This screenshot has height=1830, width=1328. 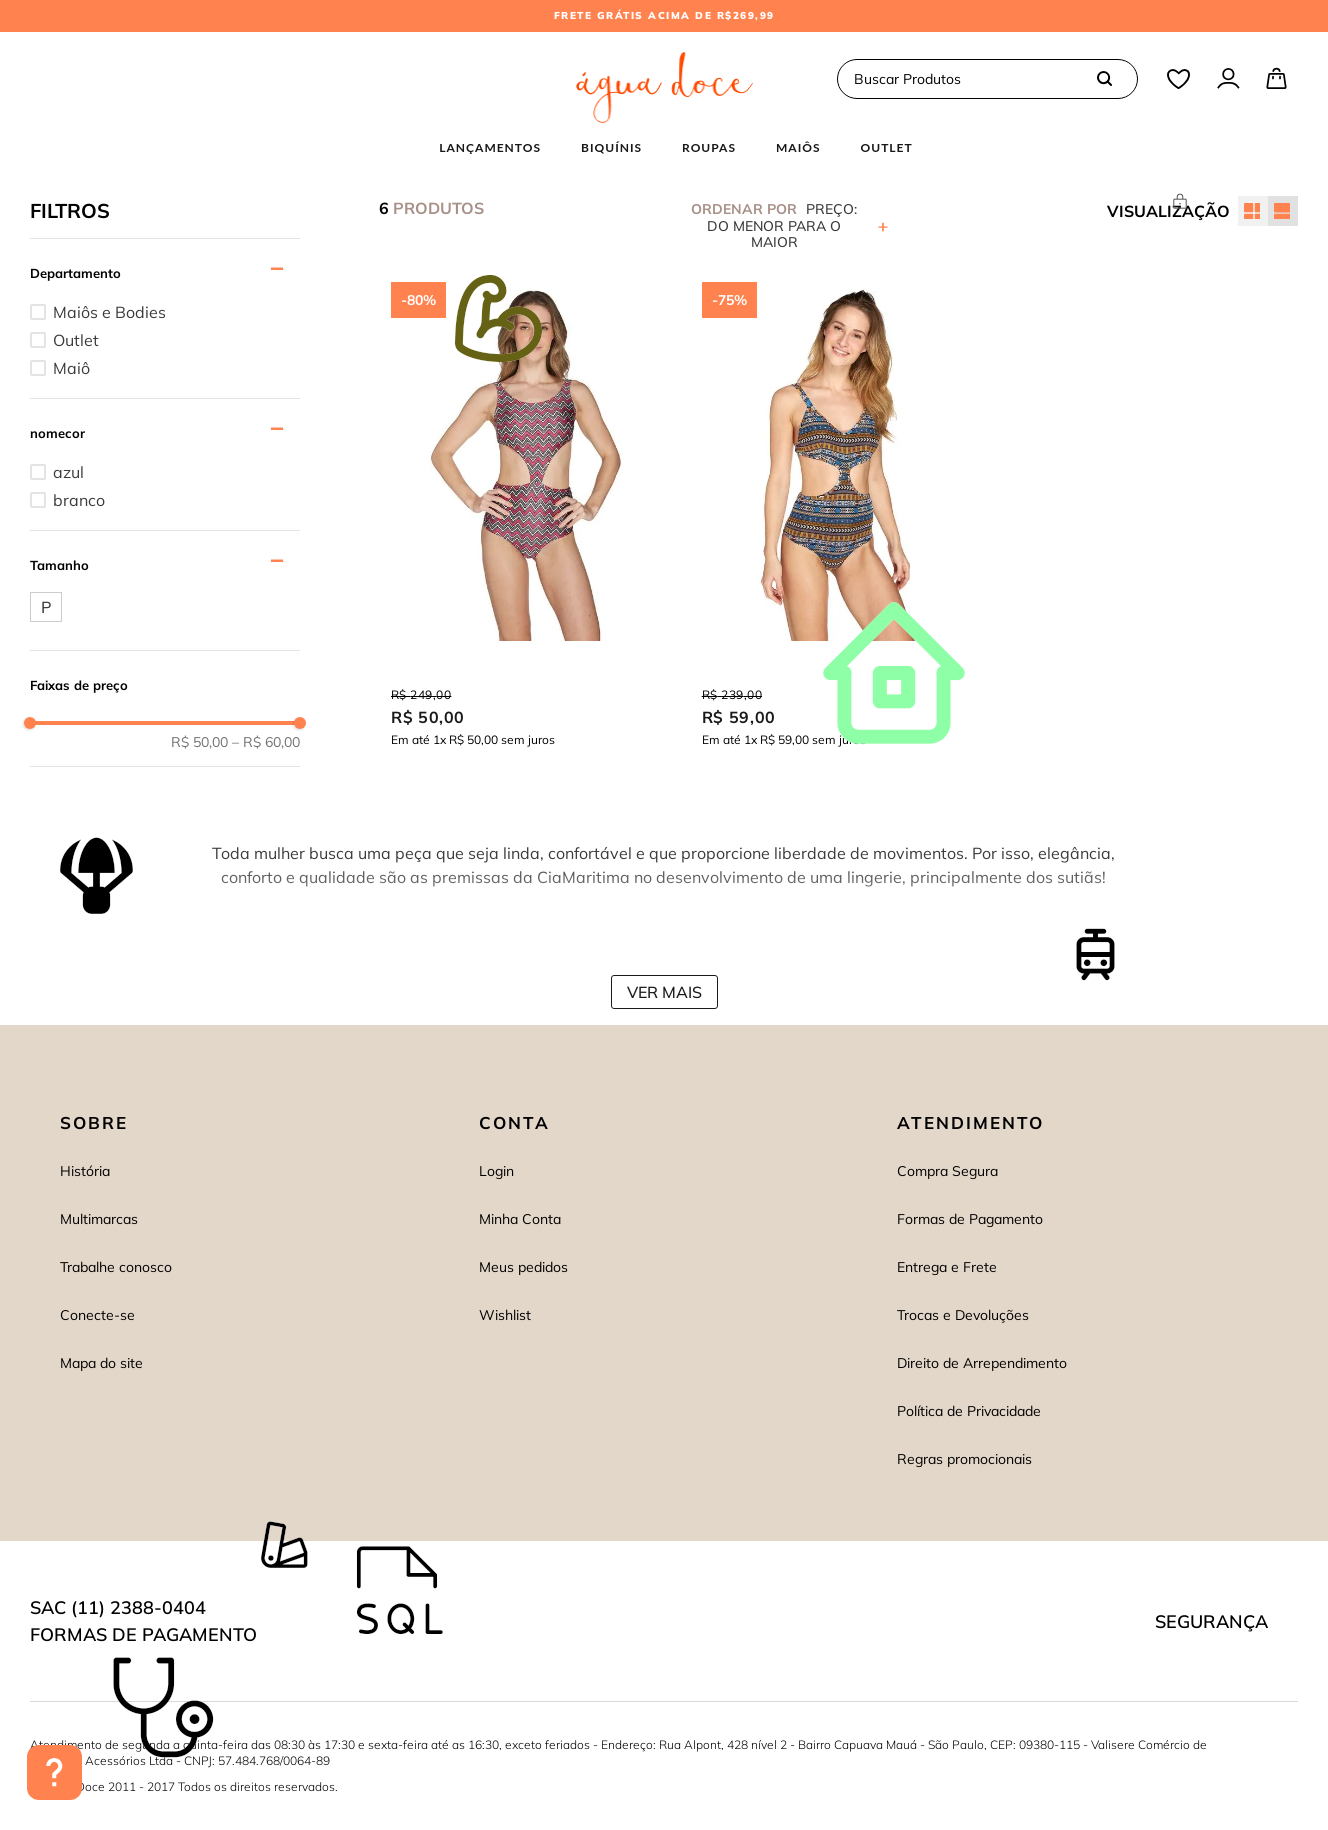 What do you see at coordinates (282, 1546) in the screenshot?
I see `access color palette or theme options` at bounding box center [282, 1546].